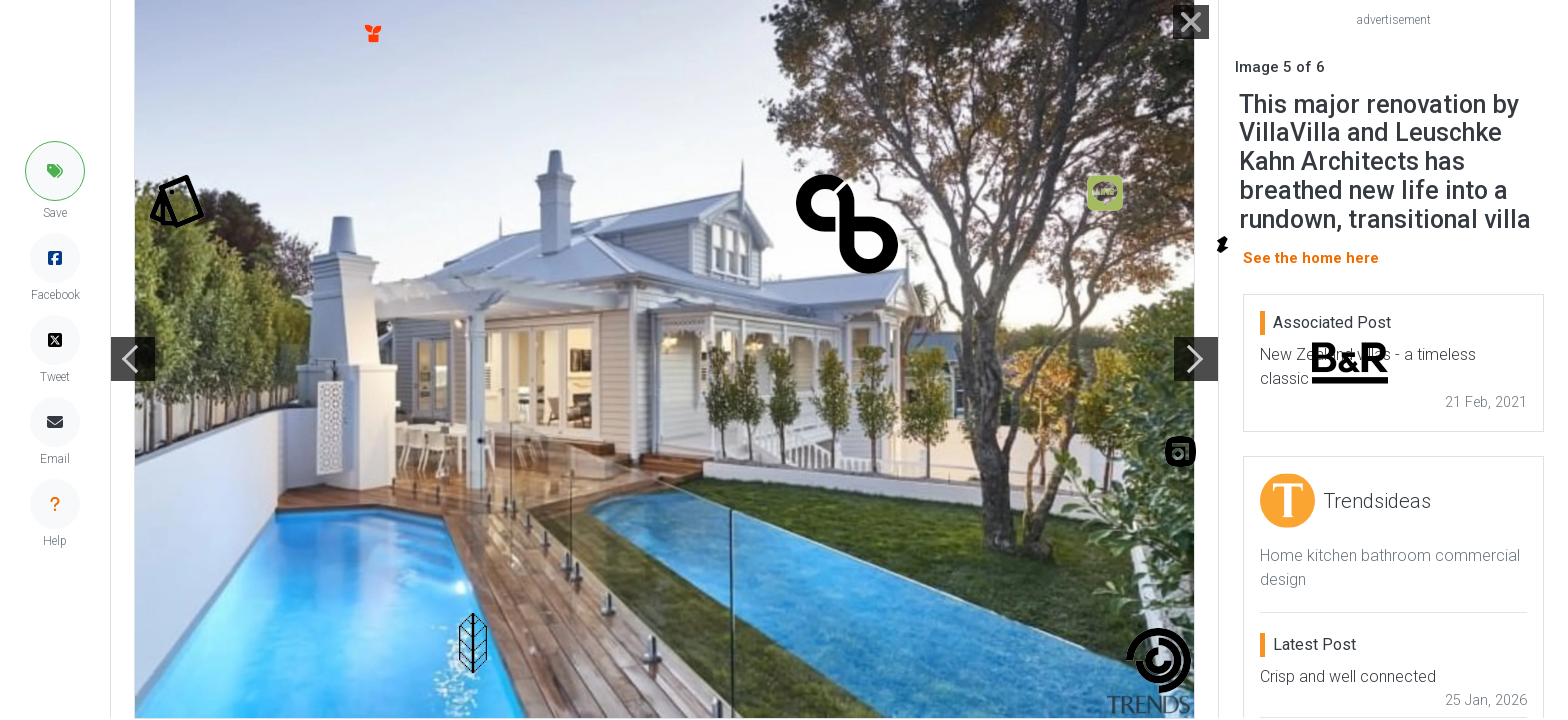 Image resolution: width=1568 pixels, height=720 pixels. Describe the element at coordinates (373, 33) in the screenshot. I see `access plant care or gardening features` at that location.